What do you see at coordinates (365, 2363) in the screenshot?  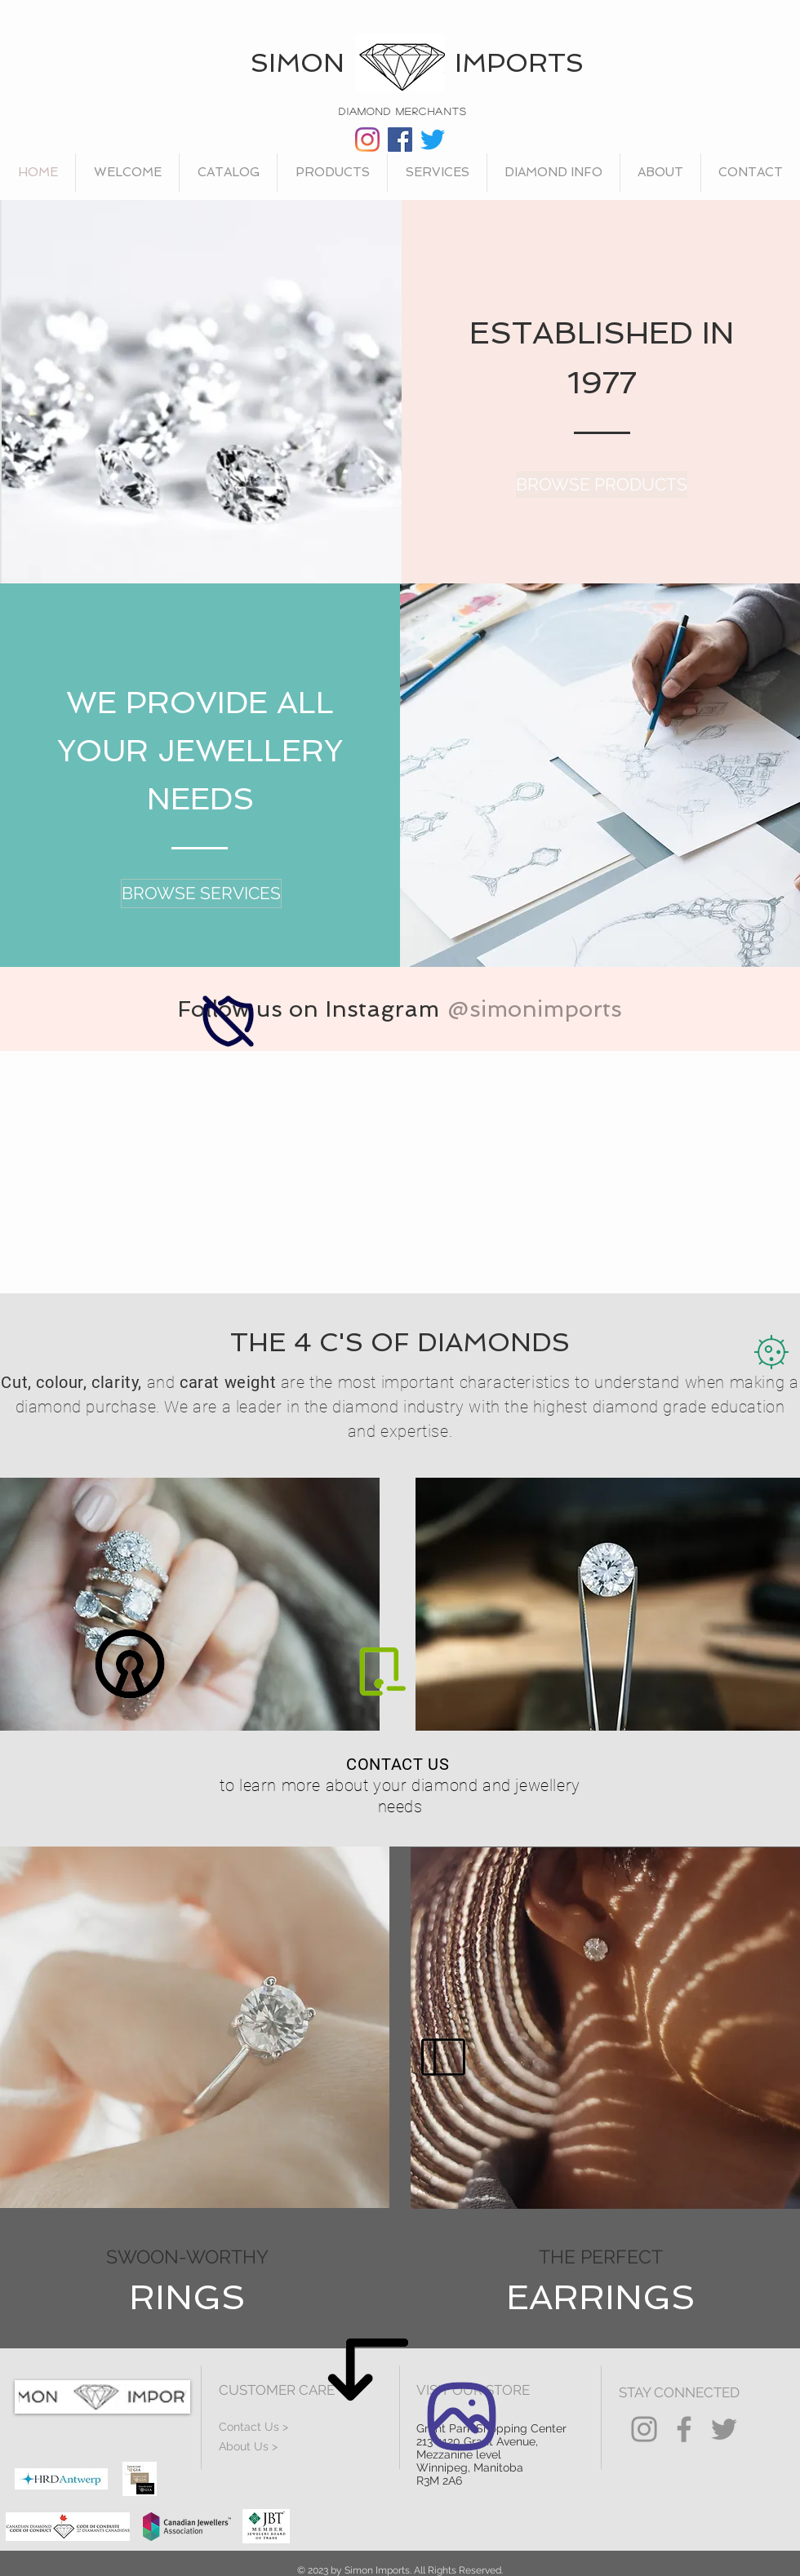 I see `navigate back and down in a menu hierarchy` at bounding box center [365, 2363].